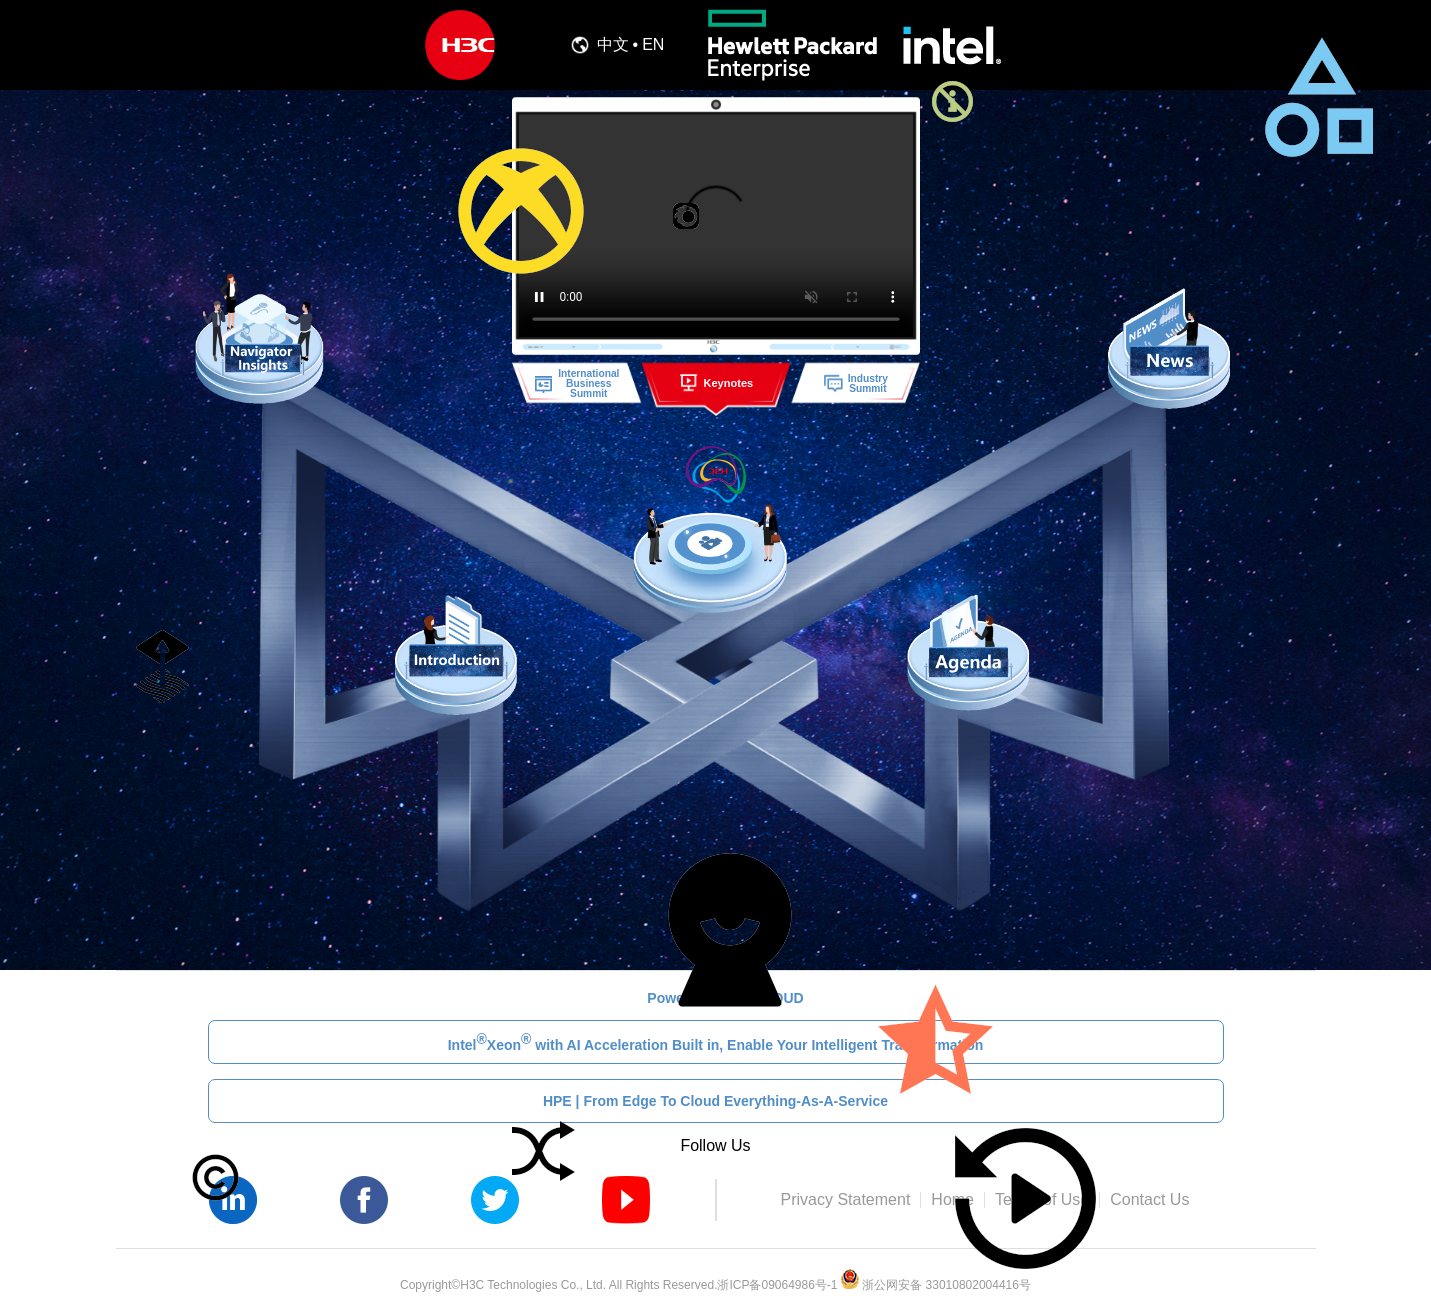 The image size is (1431, 1311). I want to click on corona renderer application logo, so click(686, 216).